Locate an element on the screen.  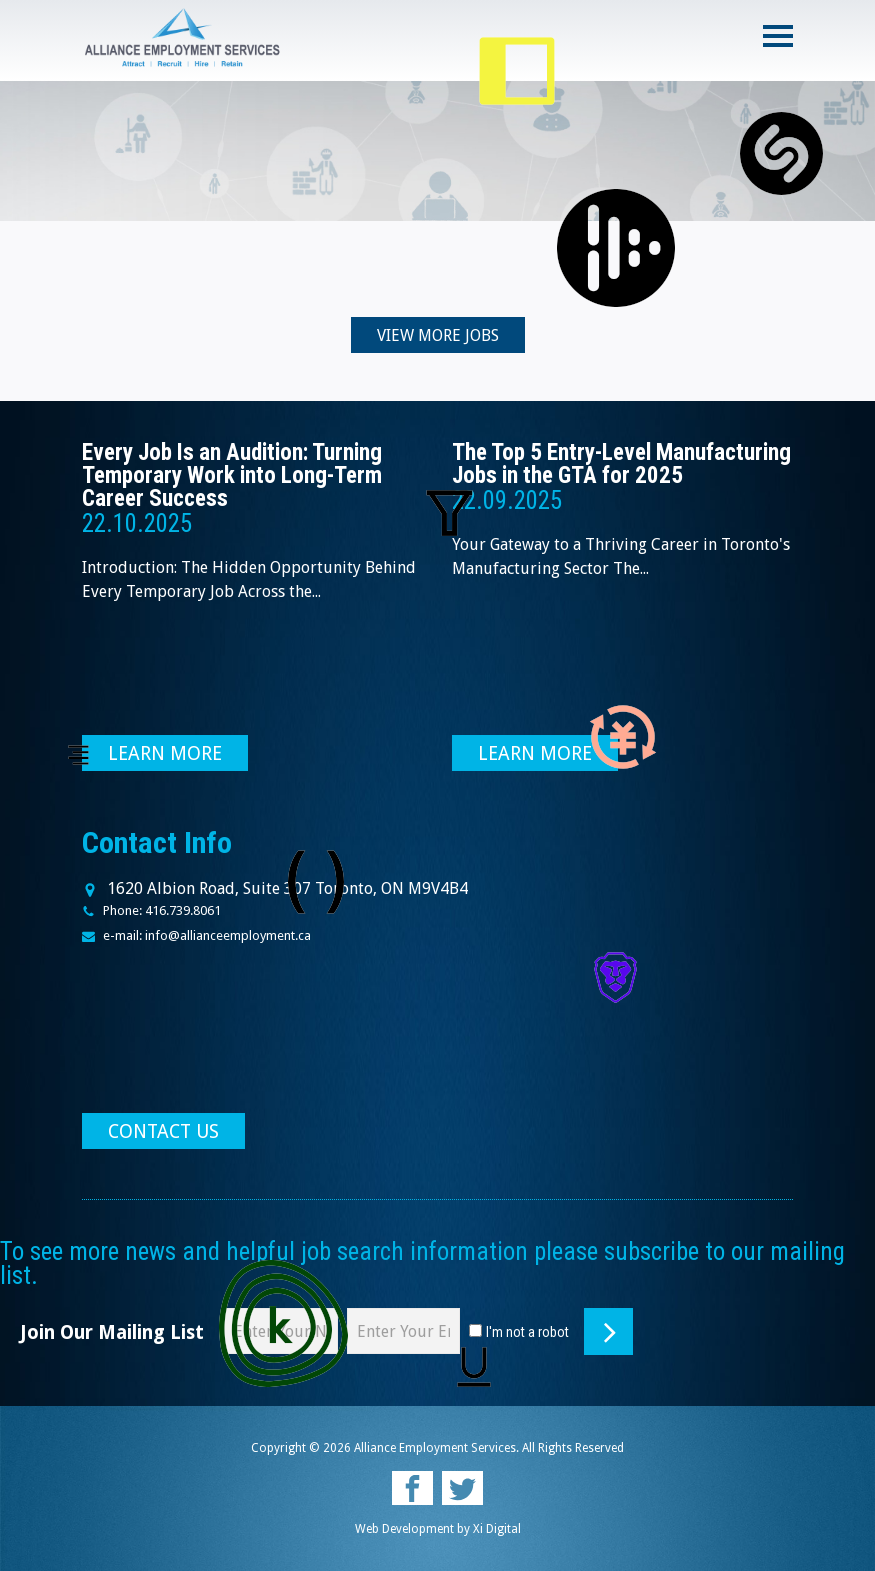
toggle the sidebar panel is located at coordinates (517, 71).